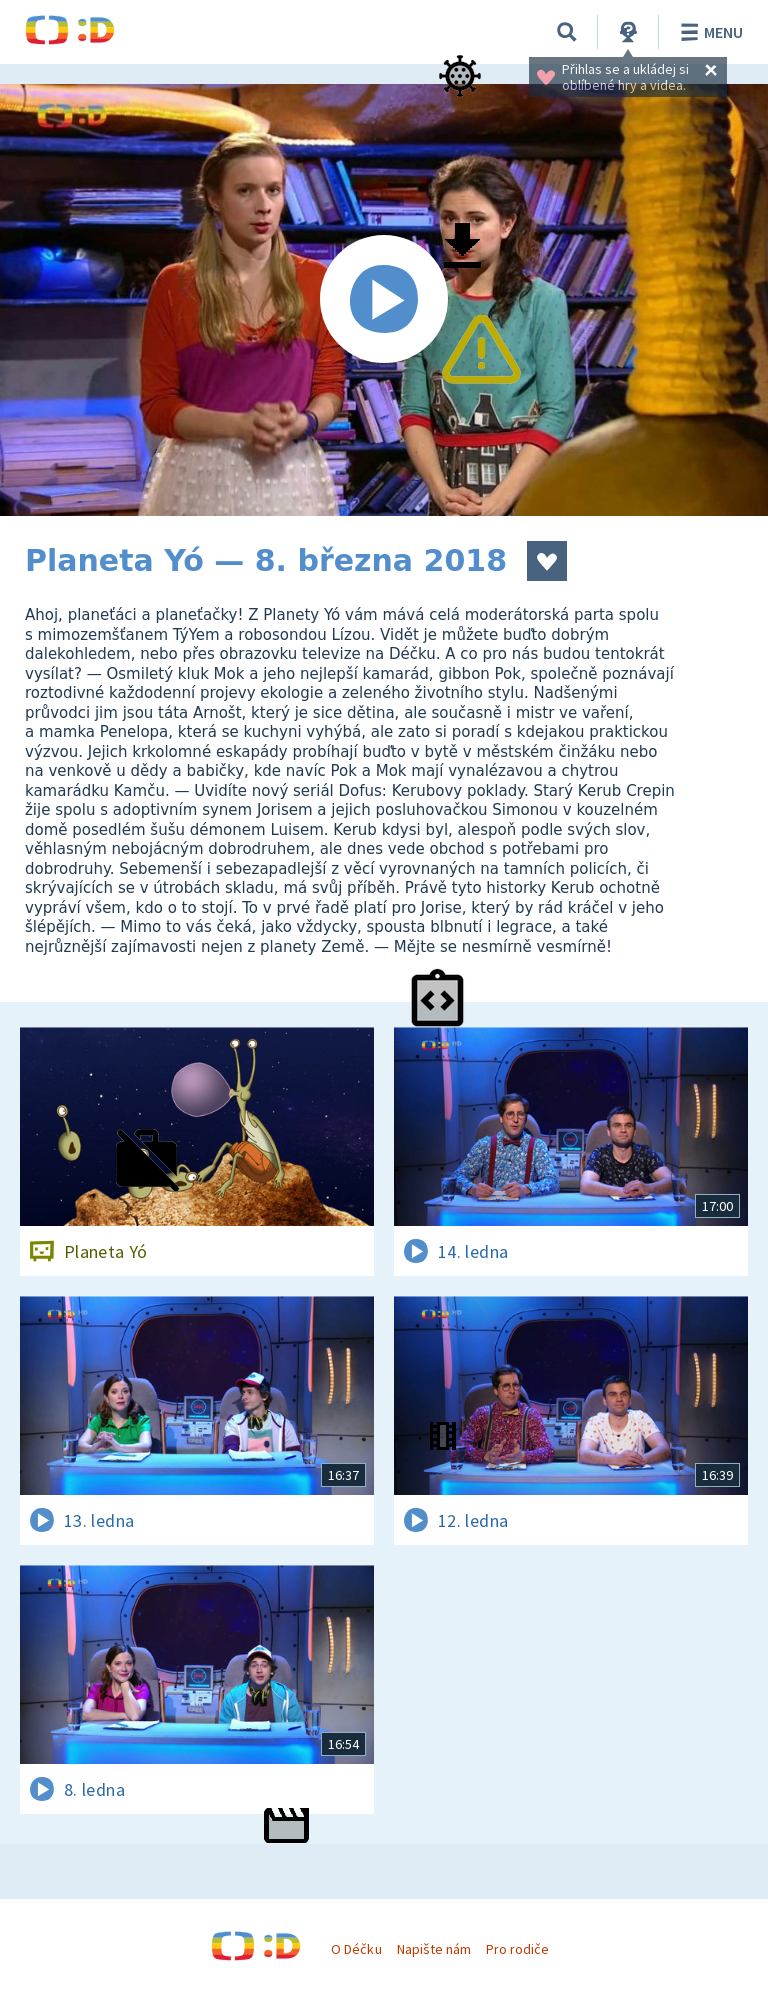 The height and width of the screenshot is (1993, 768). What do you see at coordinates (460, 76) in the screenshot?
I see `indicates covid-19 or coronavirus-related content` at bounding box center [460, 76].